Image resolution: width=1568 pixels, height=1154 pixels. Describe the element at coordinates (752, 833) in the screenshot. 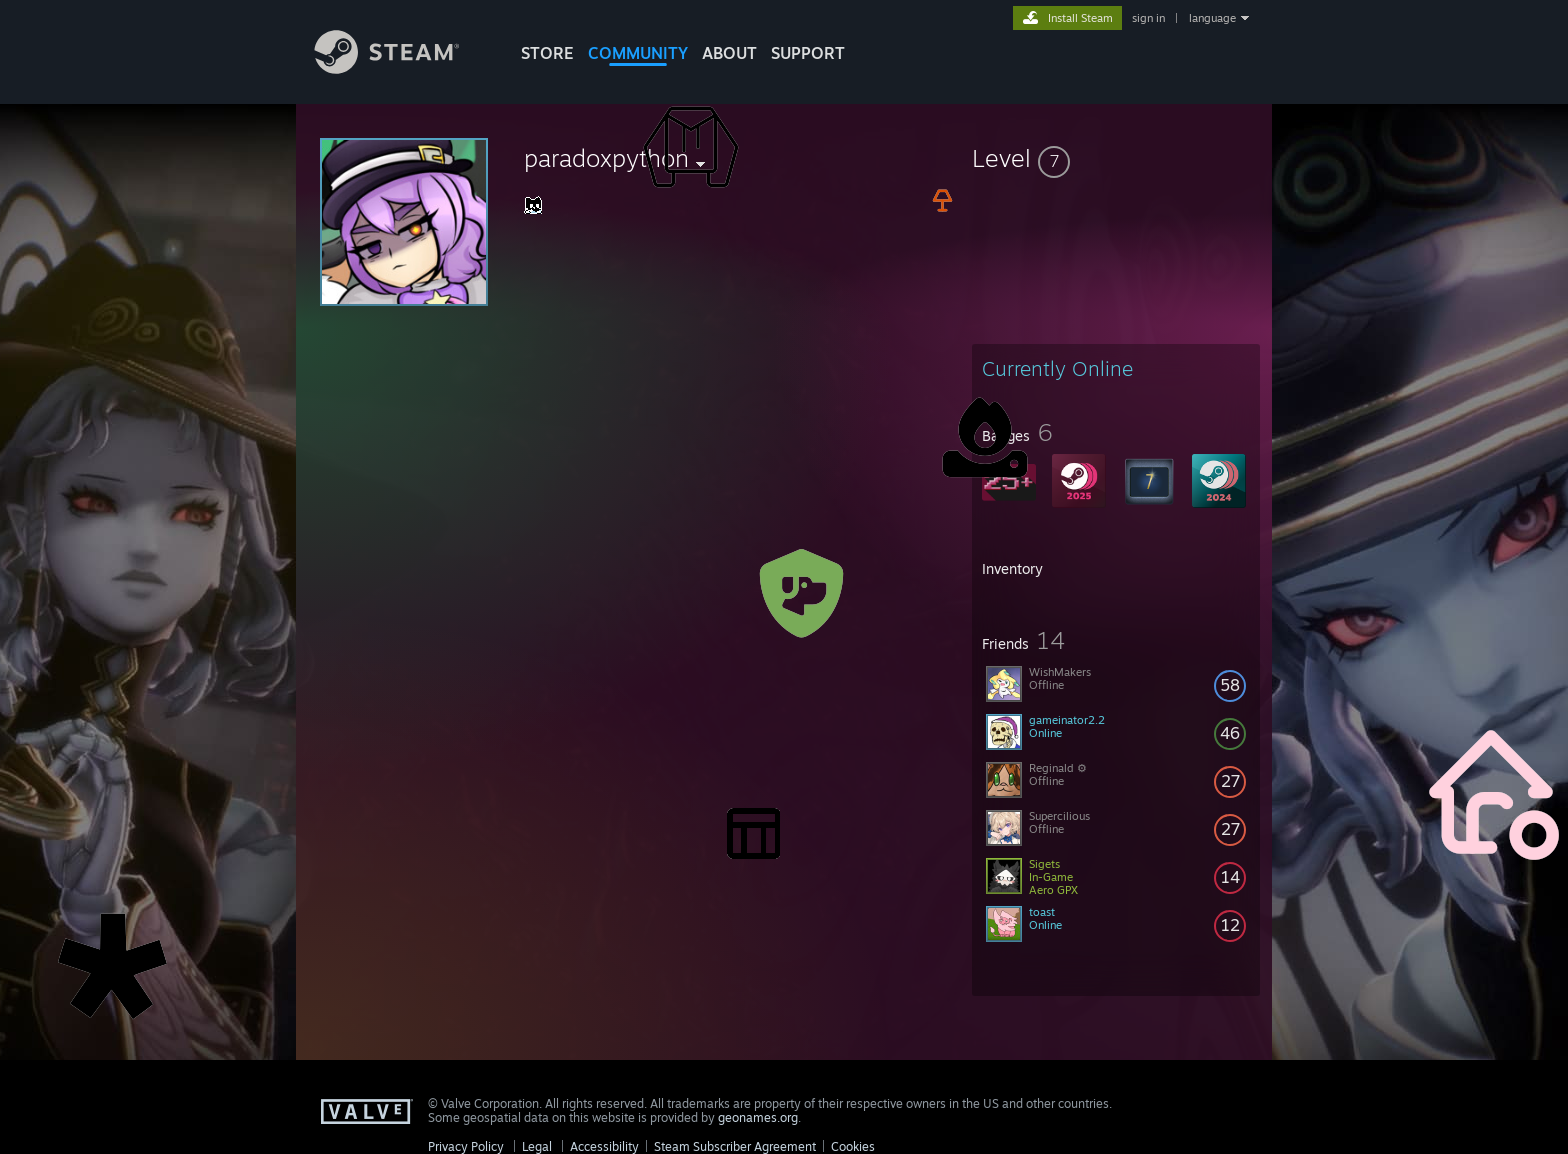

I see `view data in table format` at that location.